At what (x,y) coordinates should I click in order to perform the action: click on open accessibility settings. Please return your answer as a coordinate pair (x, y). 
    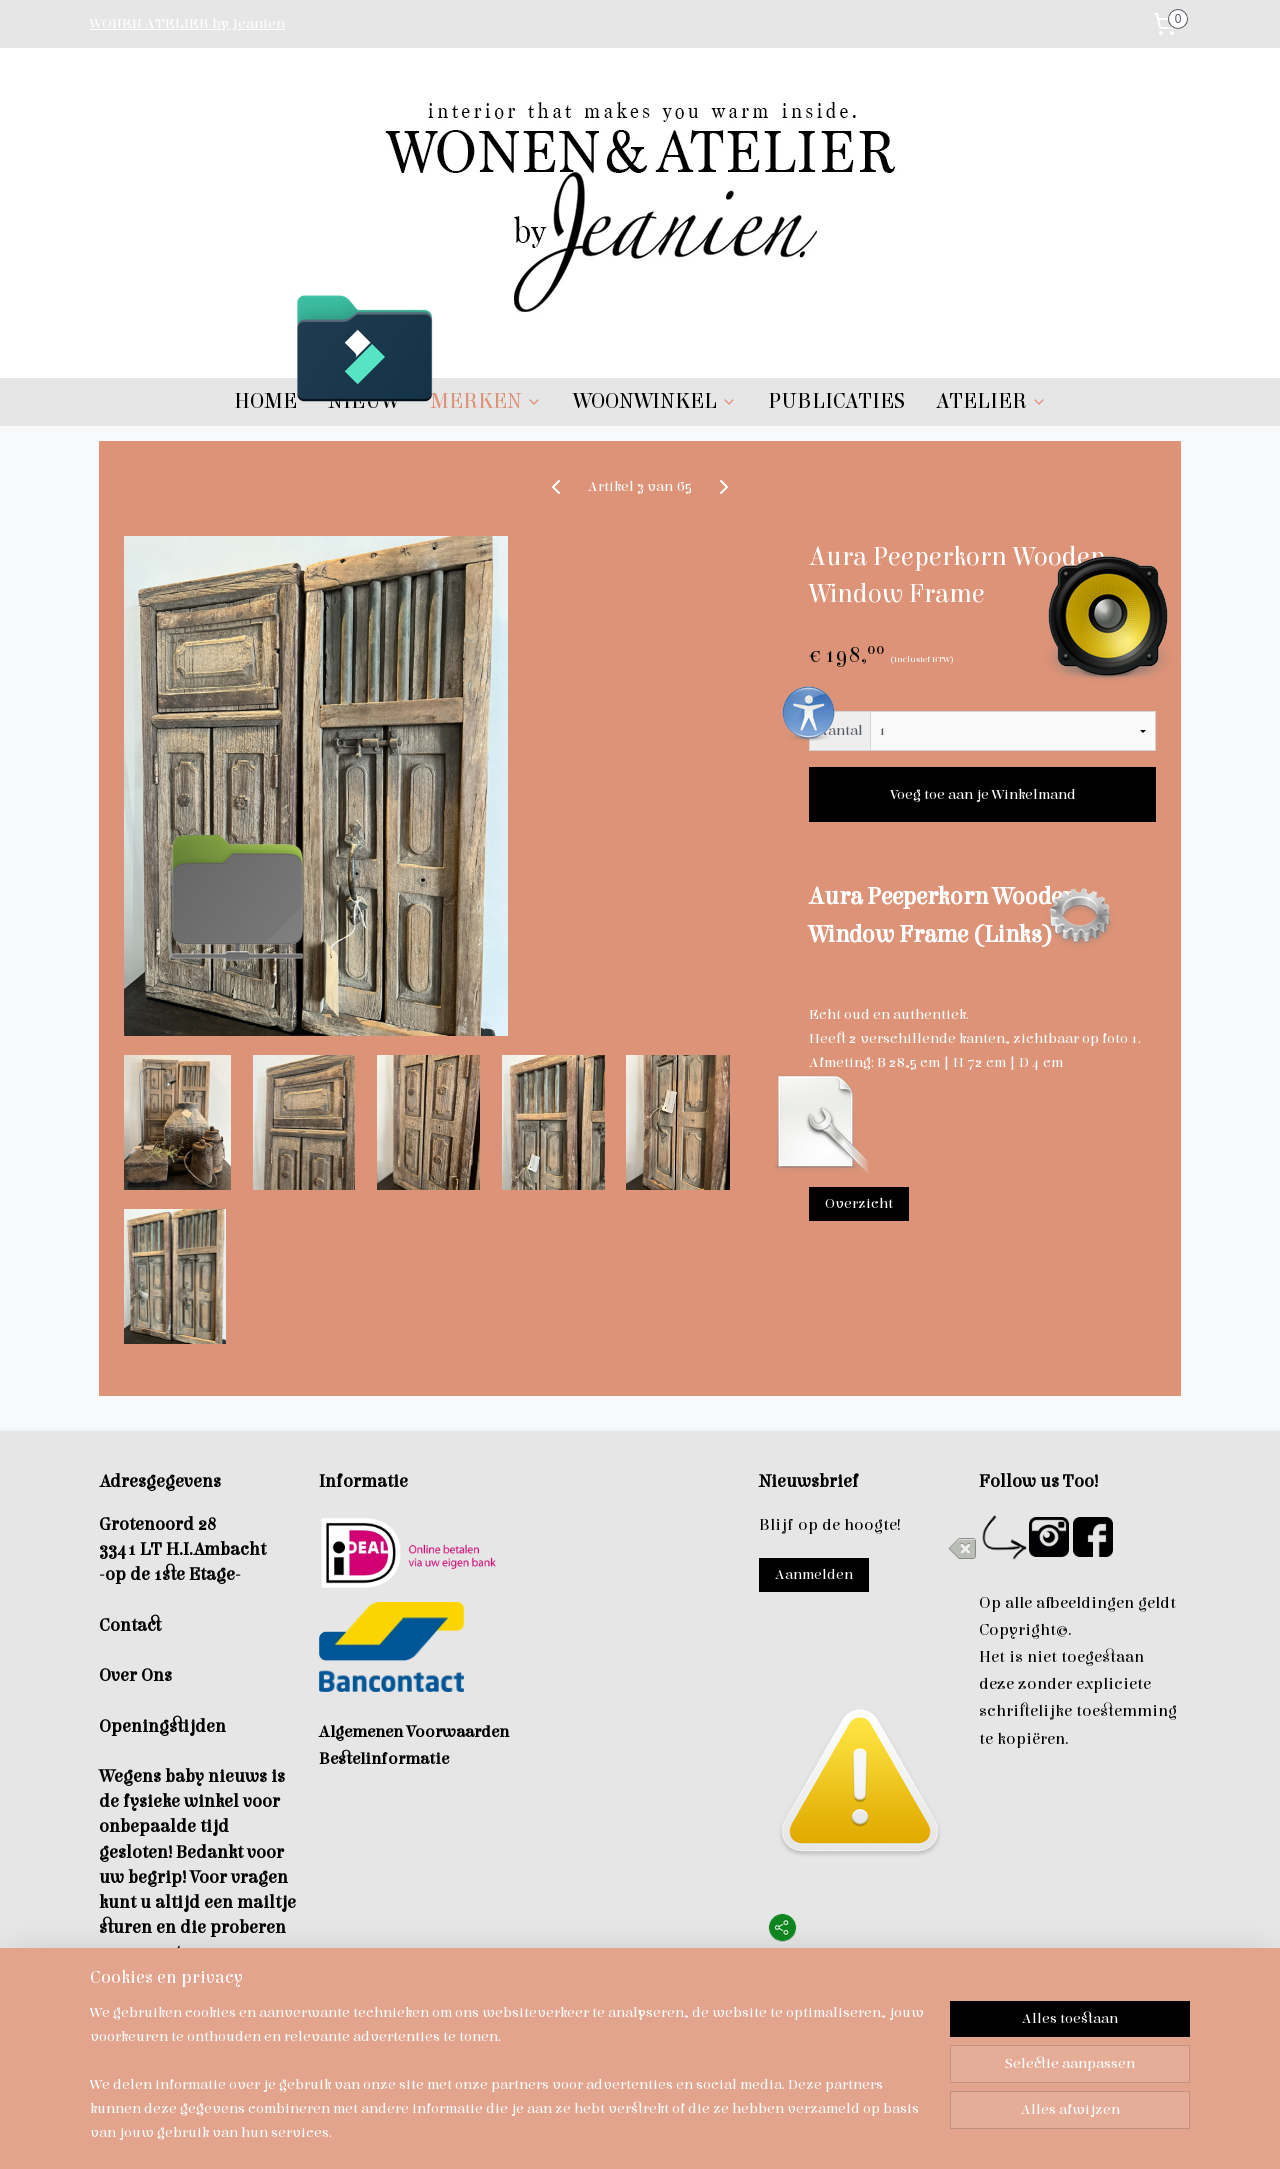
    Looking at the image, I should click on (808, 712).